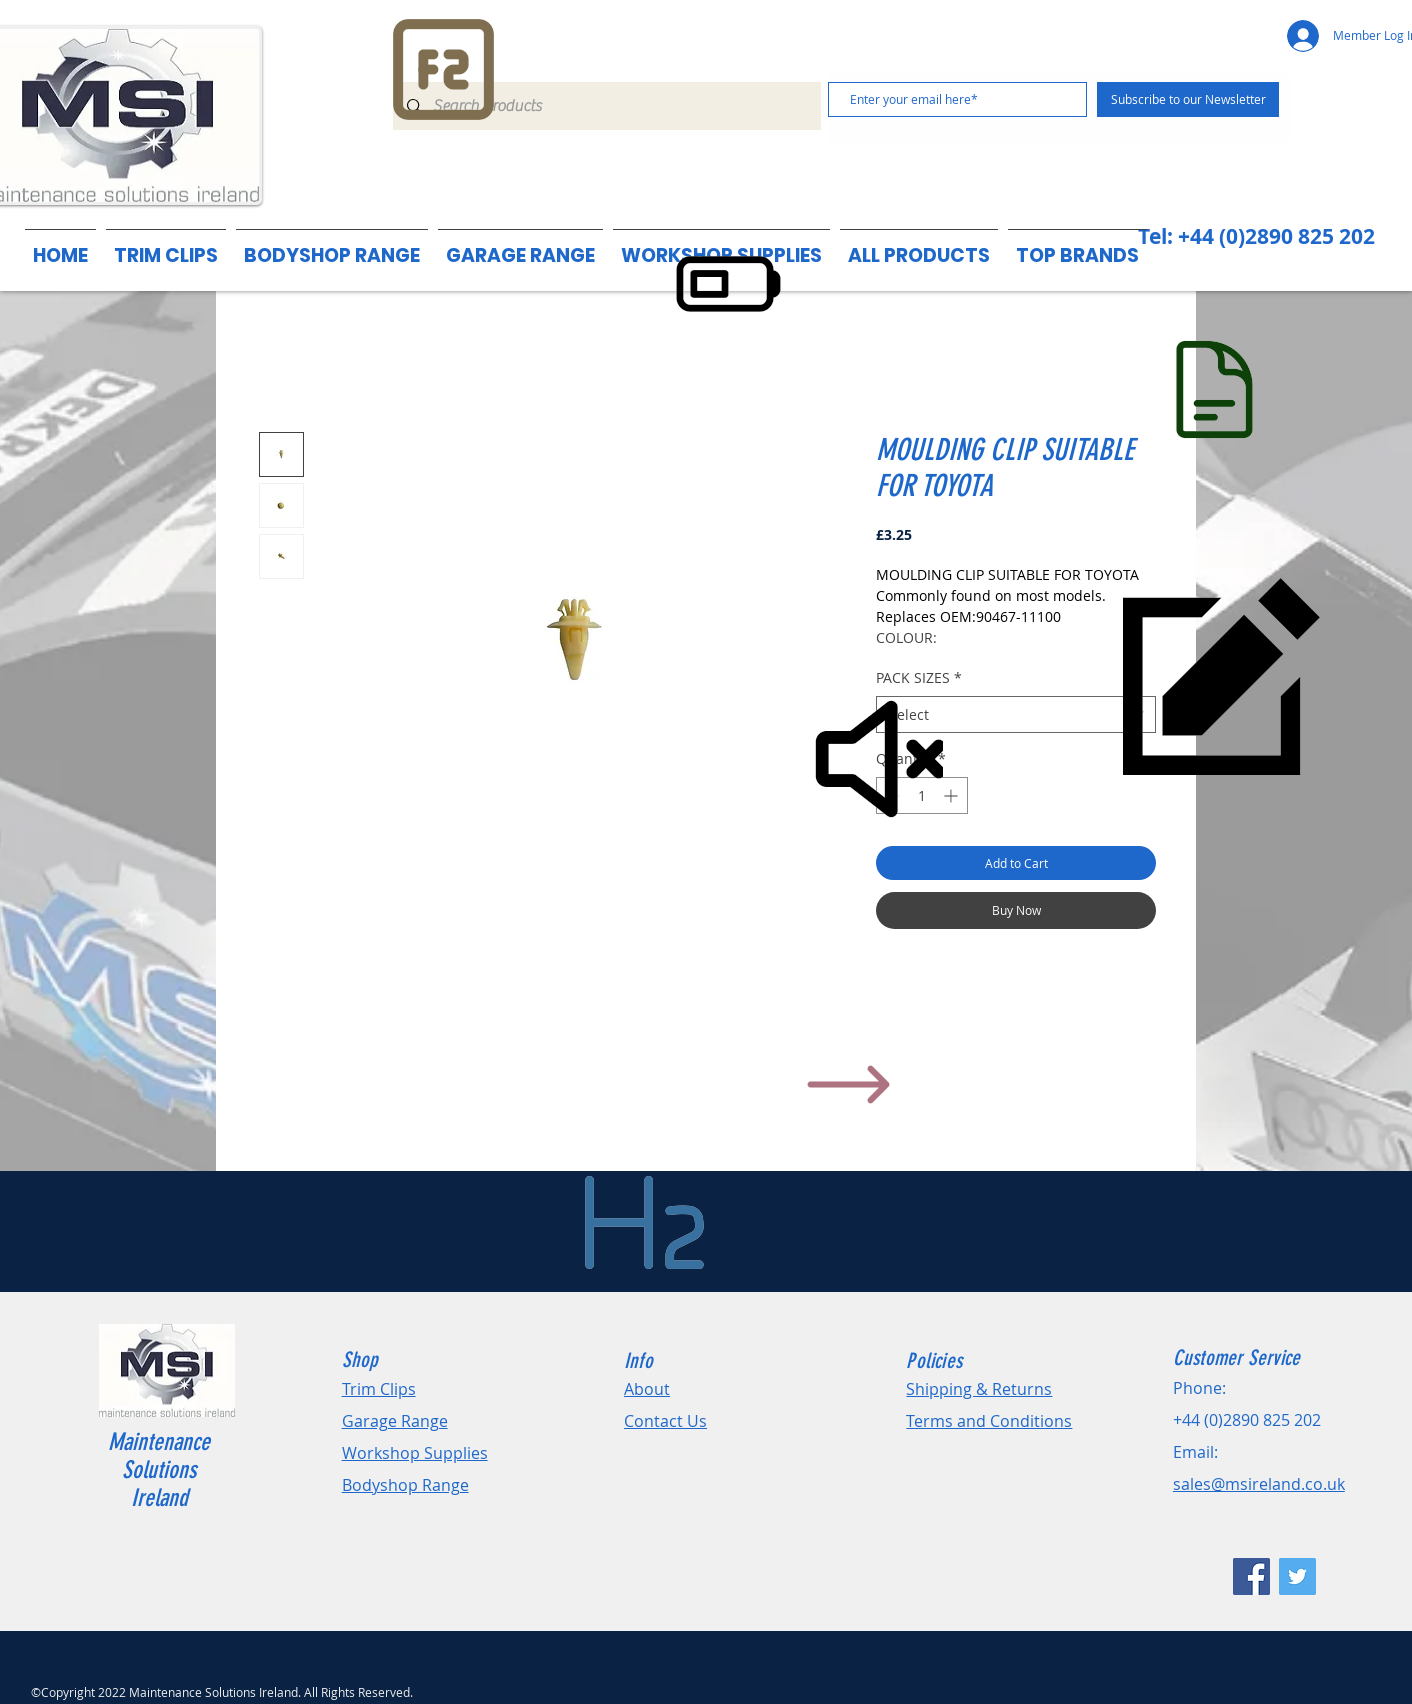  Describe the element at coordinates (1221, 676) in the screenshot. I see `compose a new message or document` at that location.